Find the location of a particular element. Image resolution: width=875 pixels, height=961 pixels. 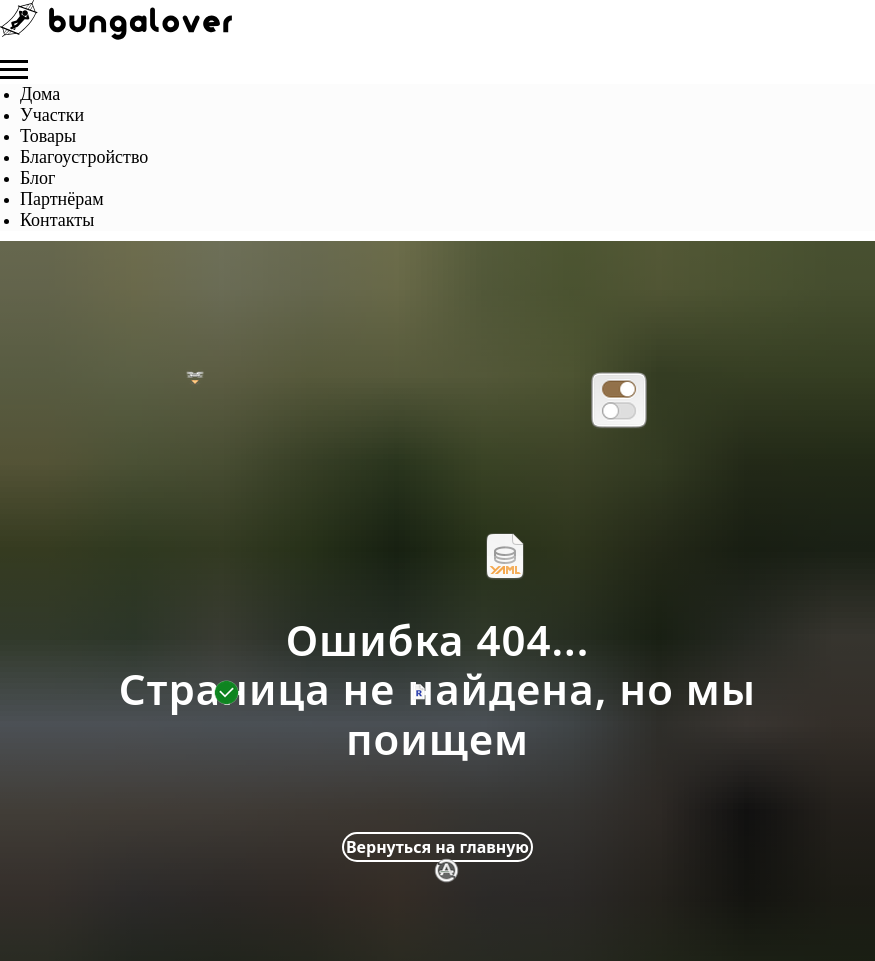

check for available software updates is located at coordinates (446, 870).